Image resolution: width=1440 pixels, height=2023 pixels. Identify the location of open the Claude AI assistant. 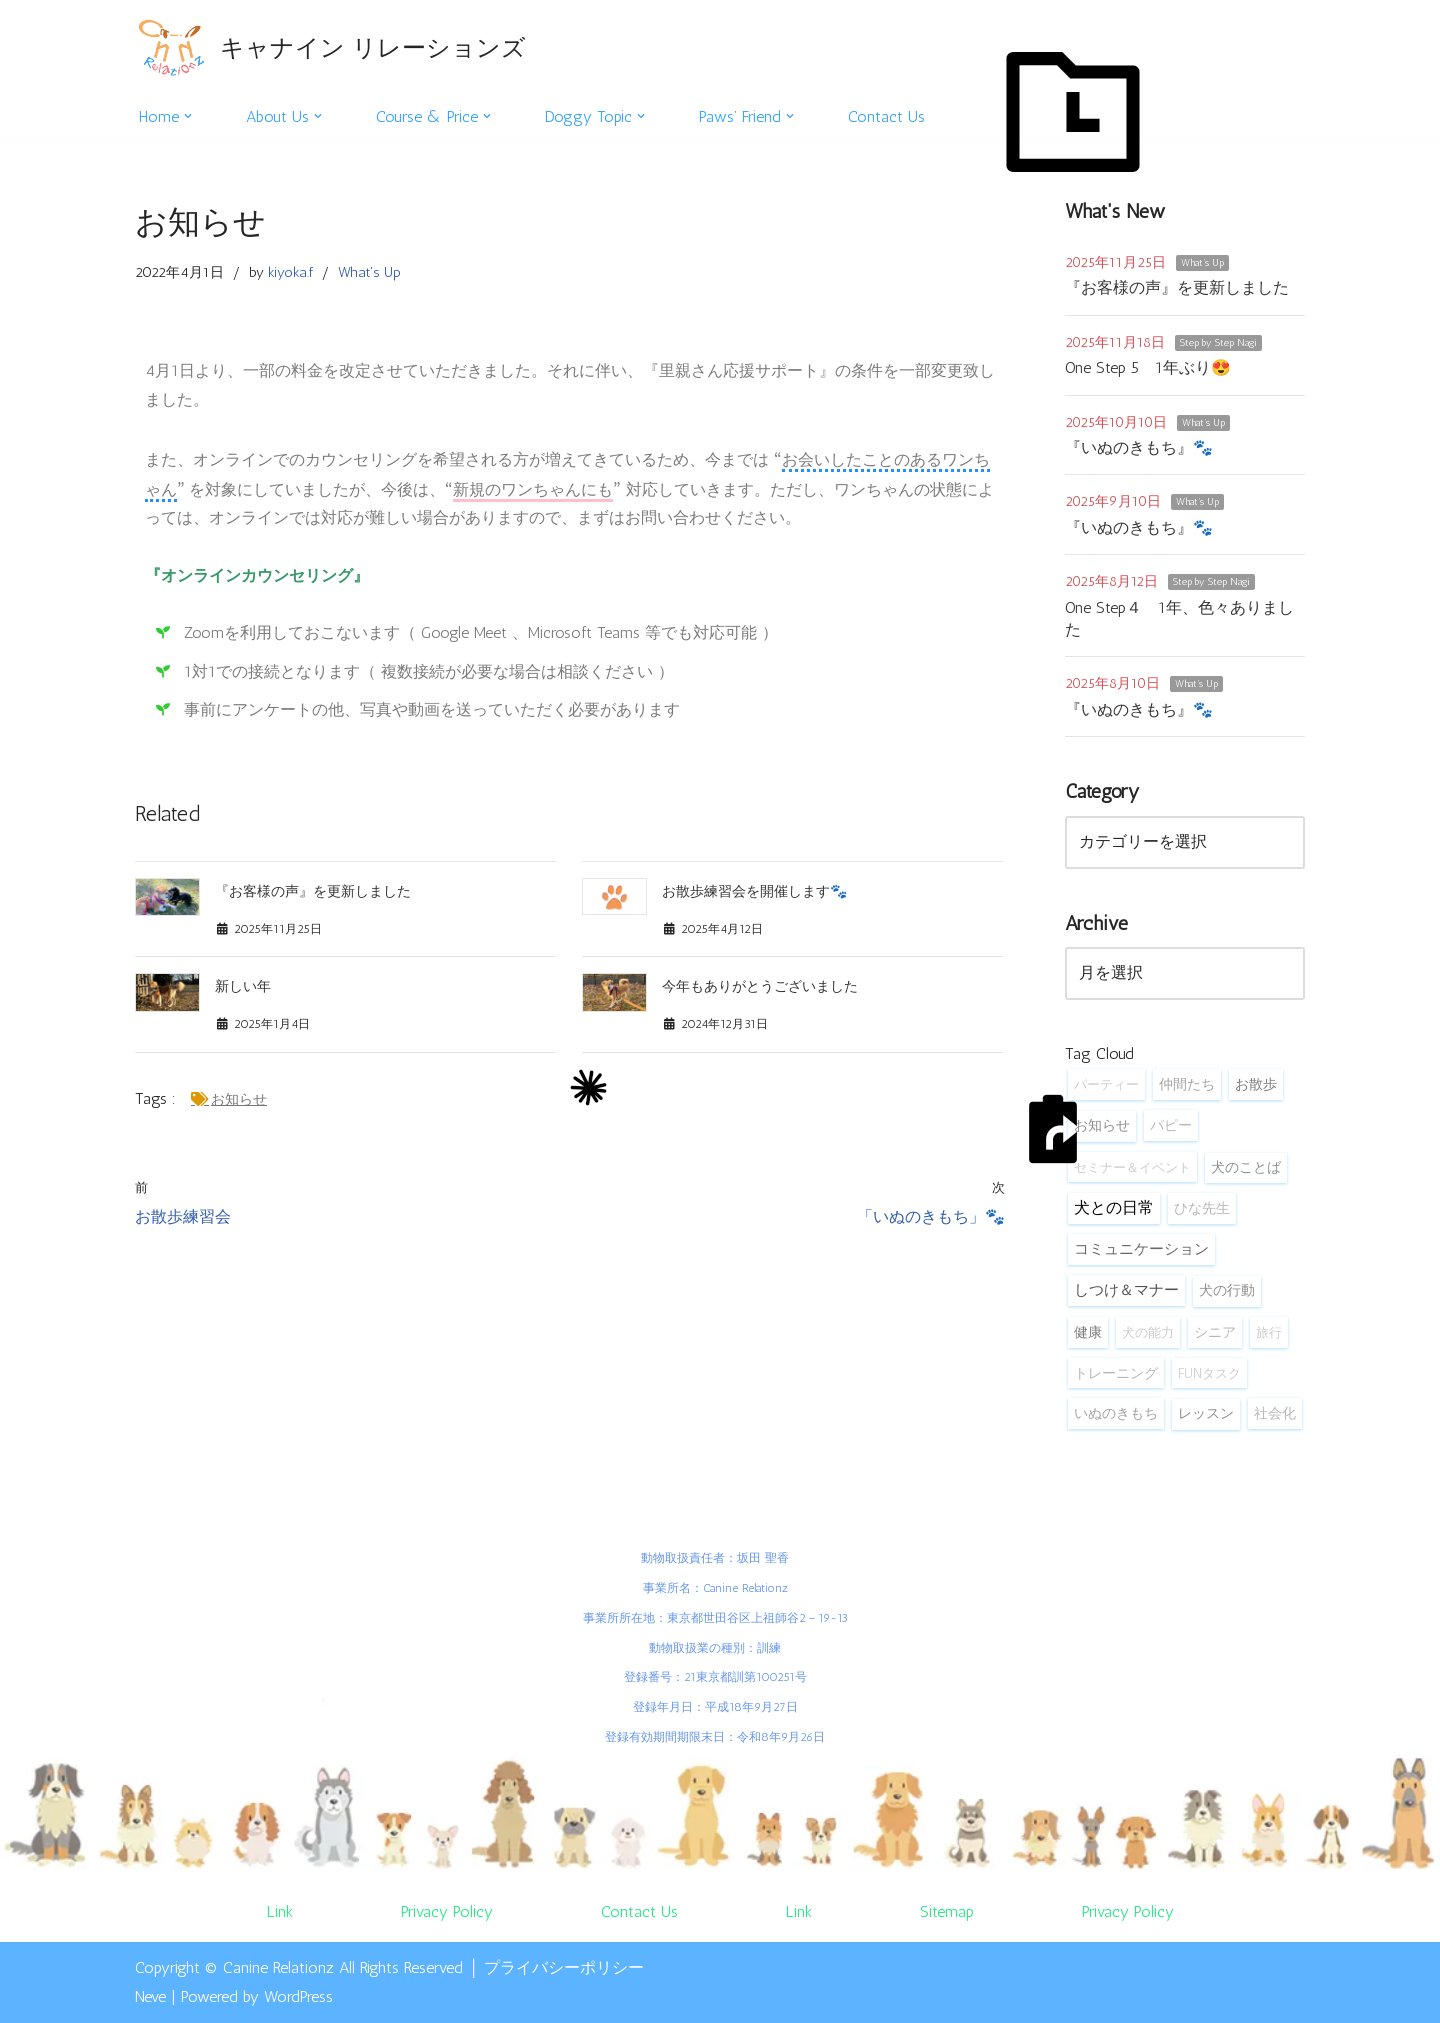
(588, 1087).